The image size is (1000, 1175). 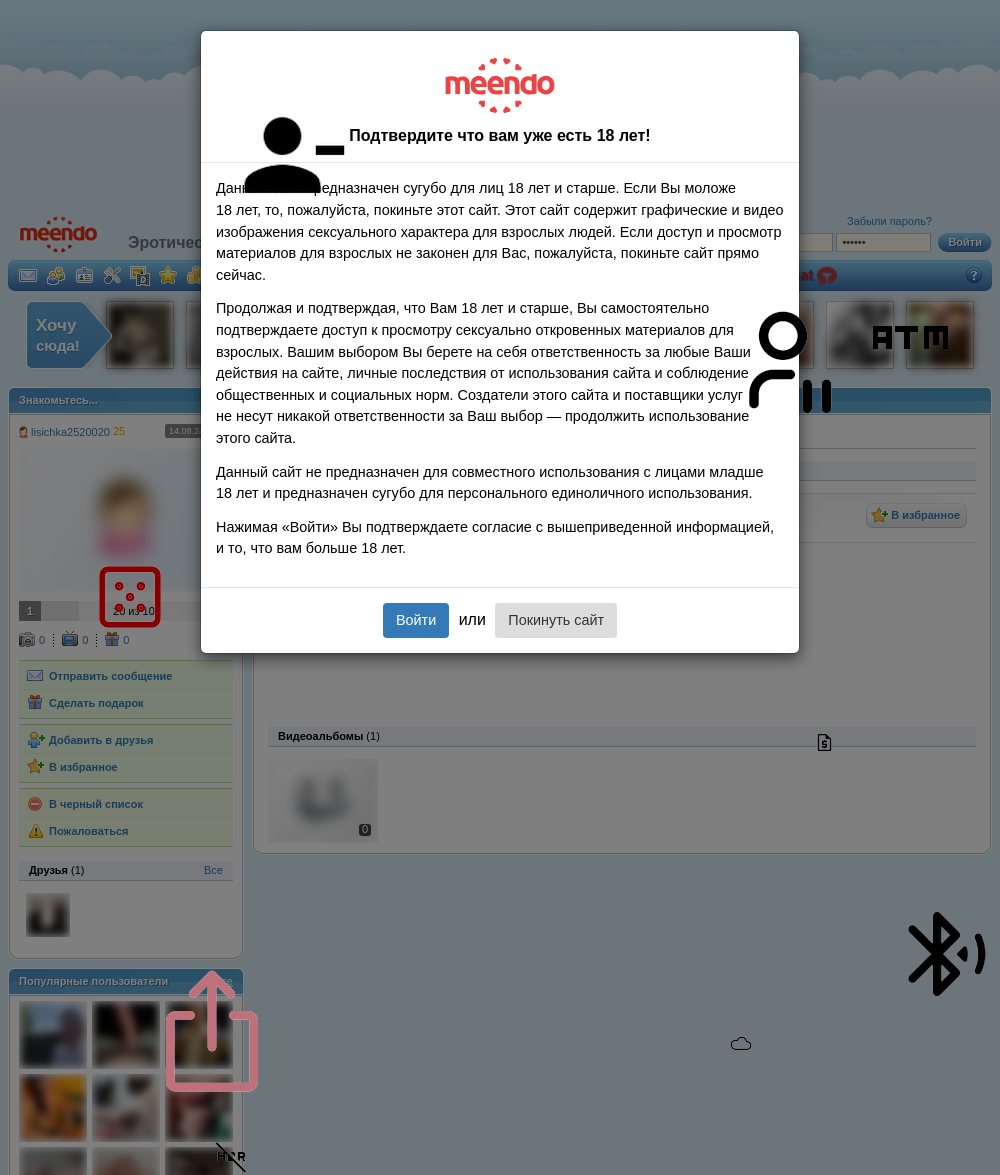 I want to click on request a price quote or estimate, so click(x=824, y=742).